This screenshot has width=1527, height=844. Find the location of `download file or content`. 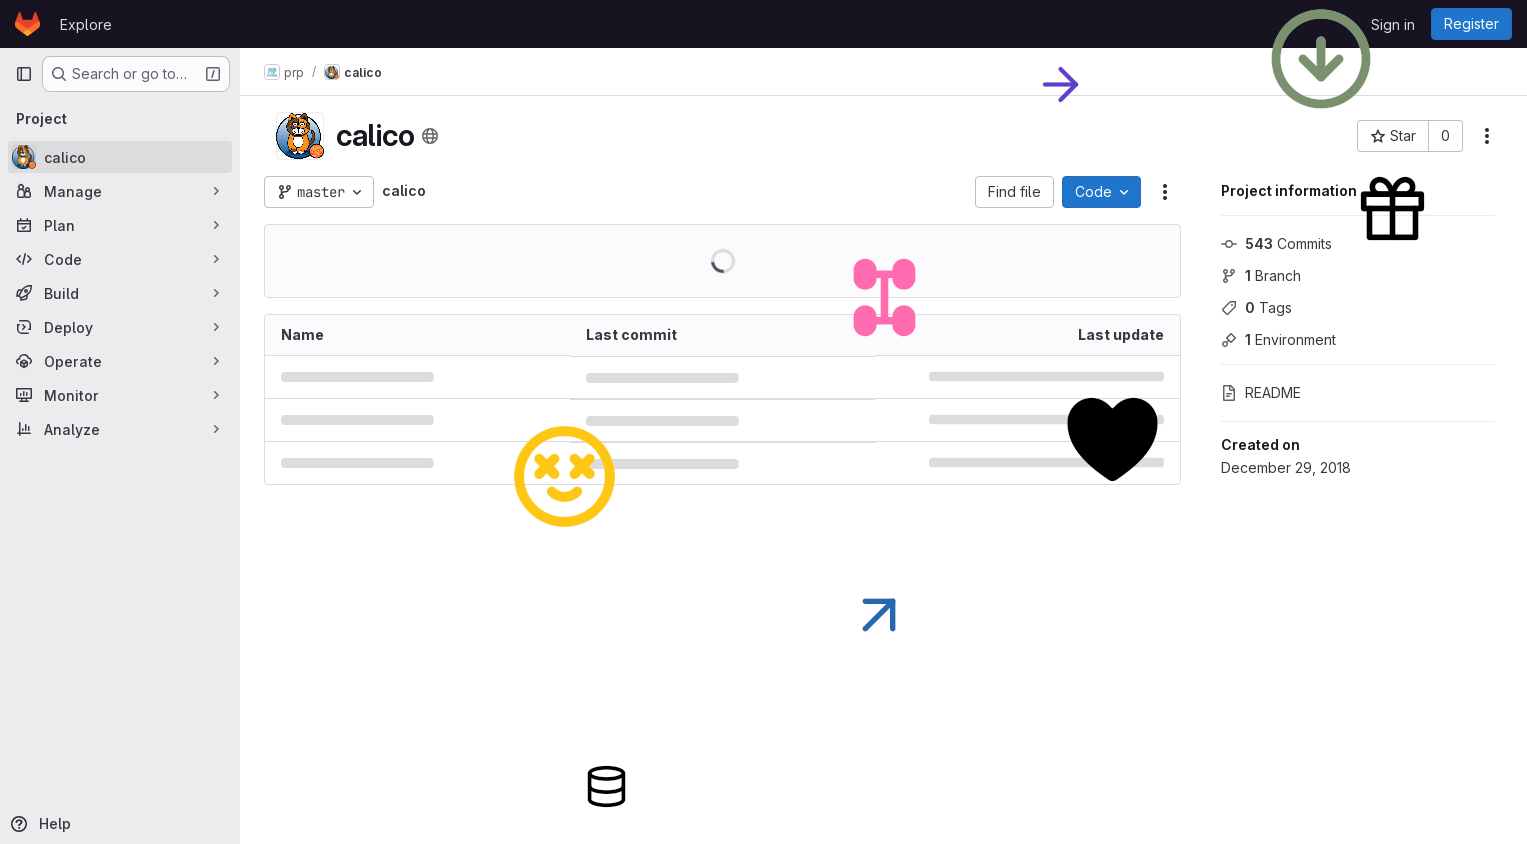

download file or content is located at coordinates (1321, 59).